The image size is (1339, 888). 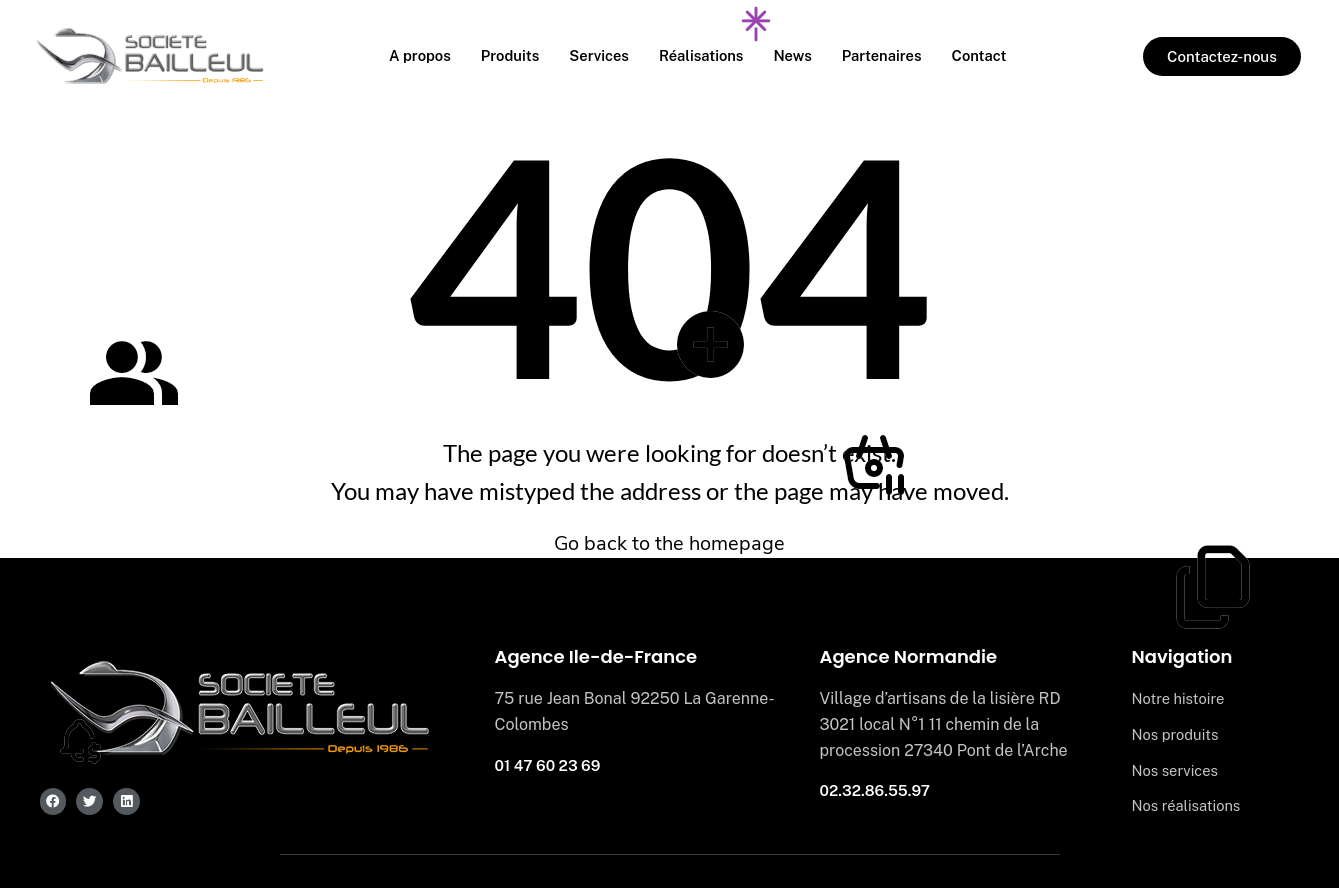 What do you see at coordinates (710, 344) in the screenshot?
I see `add a new item` at bounding box center [710, 344].